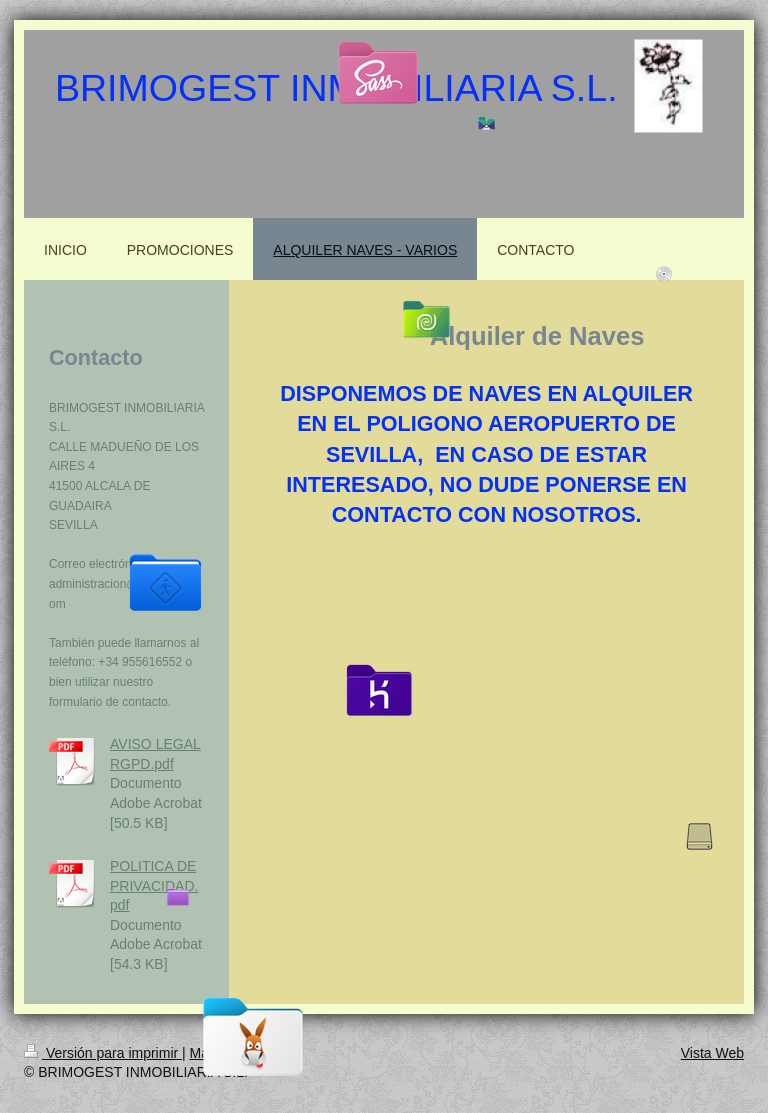 The height and width of the screenshot is (1113, 768). Describe the element at coordinates (699, 836) in the screenshot. I see `access external drive in sidebar` at that location.